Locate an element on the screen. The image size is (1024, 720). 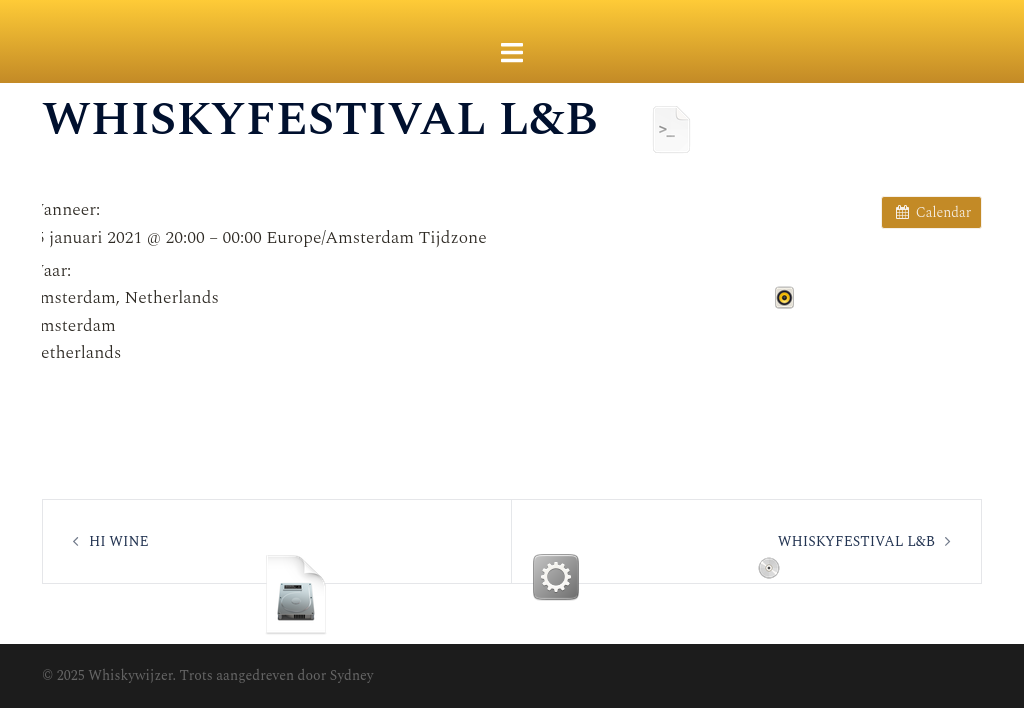
mount a disk image file is located at coordinates (296, 596).